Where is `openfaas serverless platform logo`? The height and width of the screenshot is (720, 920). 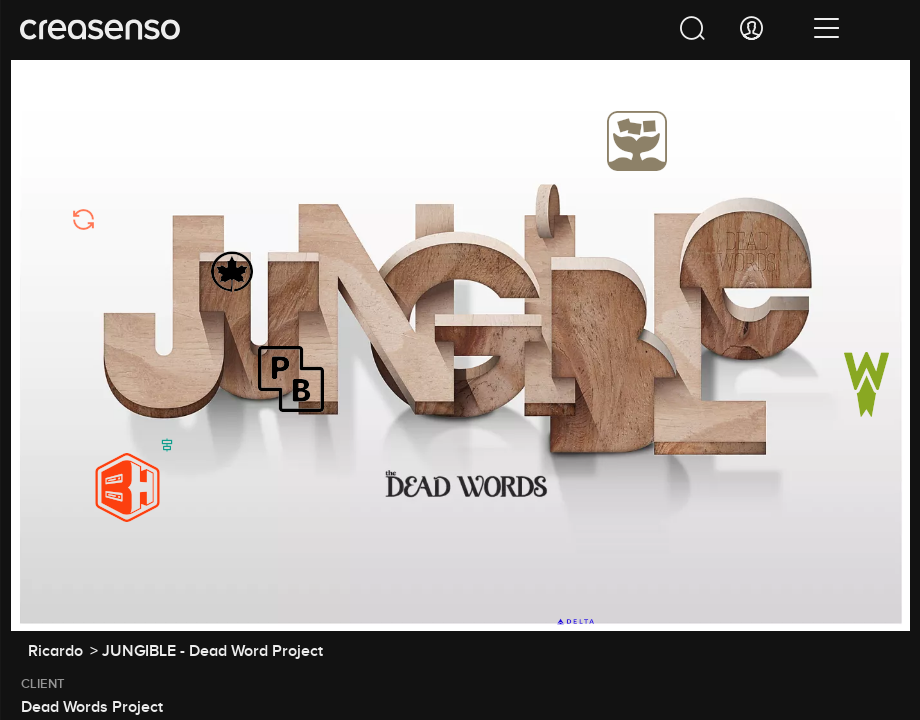 openfaas serverless platform logo is located at coordinates (637, 141).